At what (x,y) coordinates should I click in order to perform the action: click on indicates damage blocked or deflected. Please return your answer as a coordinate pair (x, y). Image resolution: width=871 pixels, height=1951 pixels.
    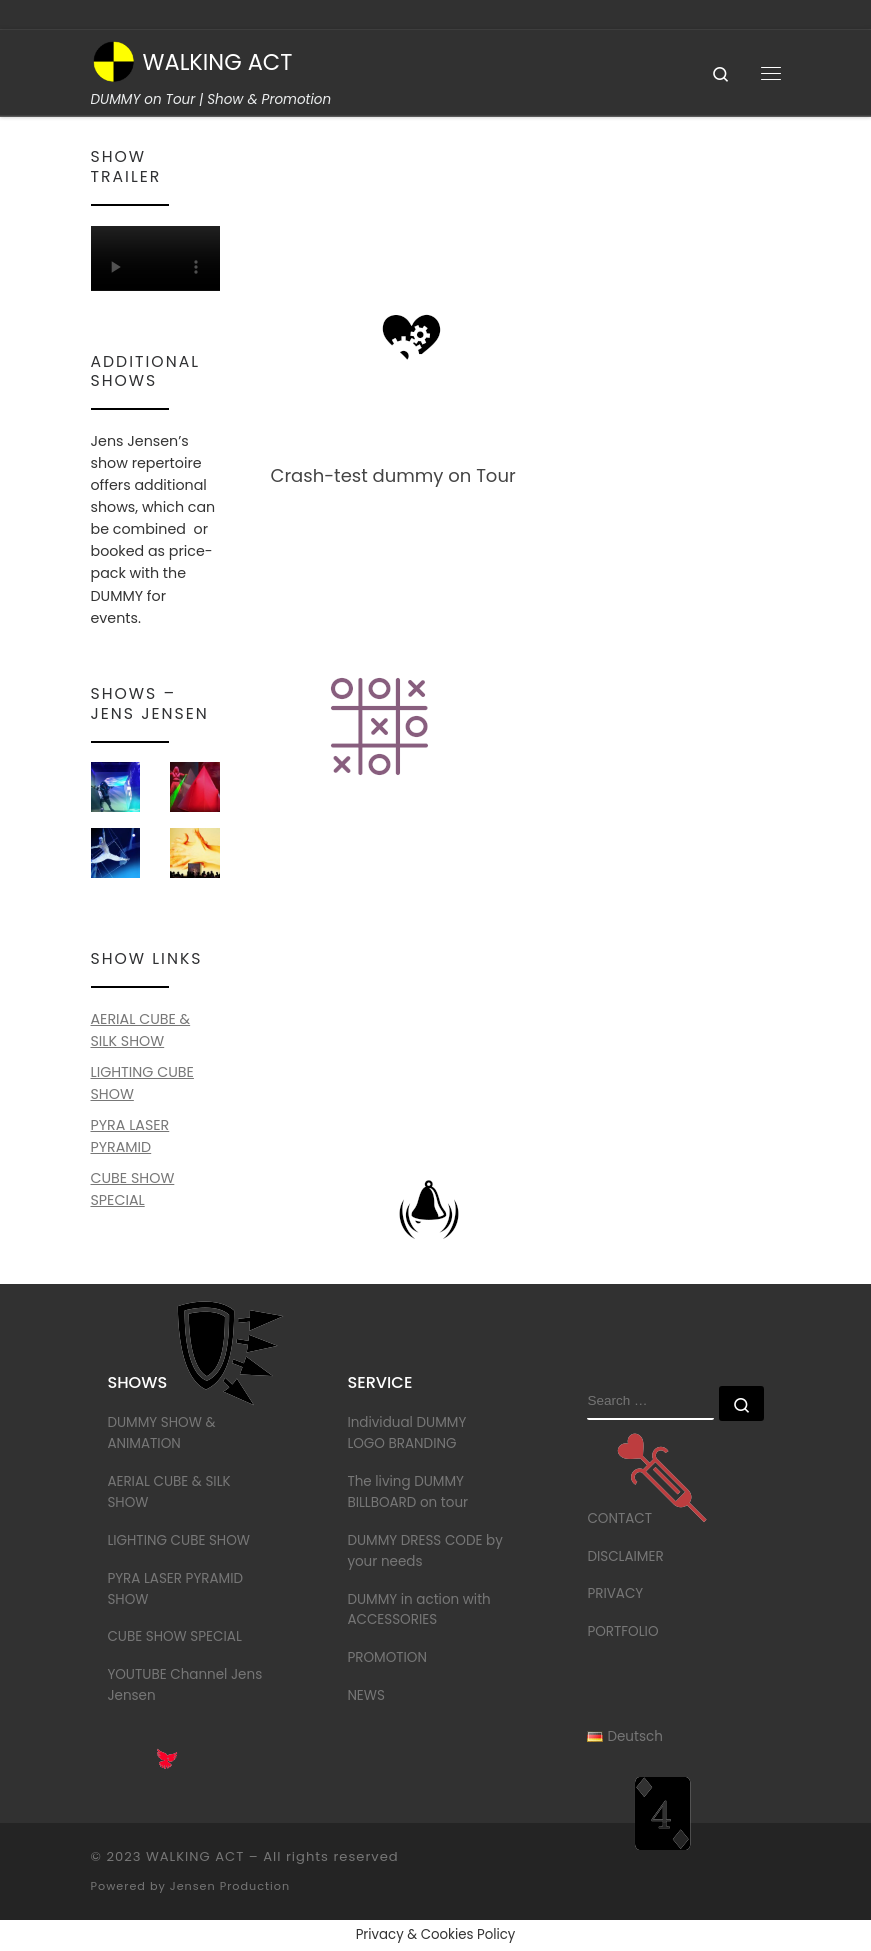
    Looking at the image, I should click on (230, 1353).